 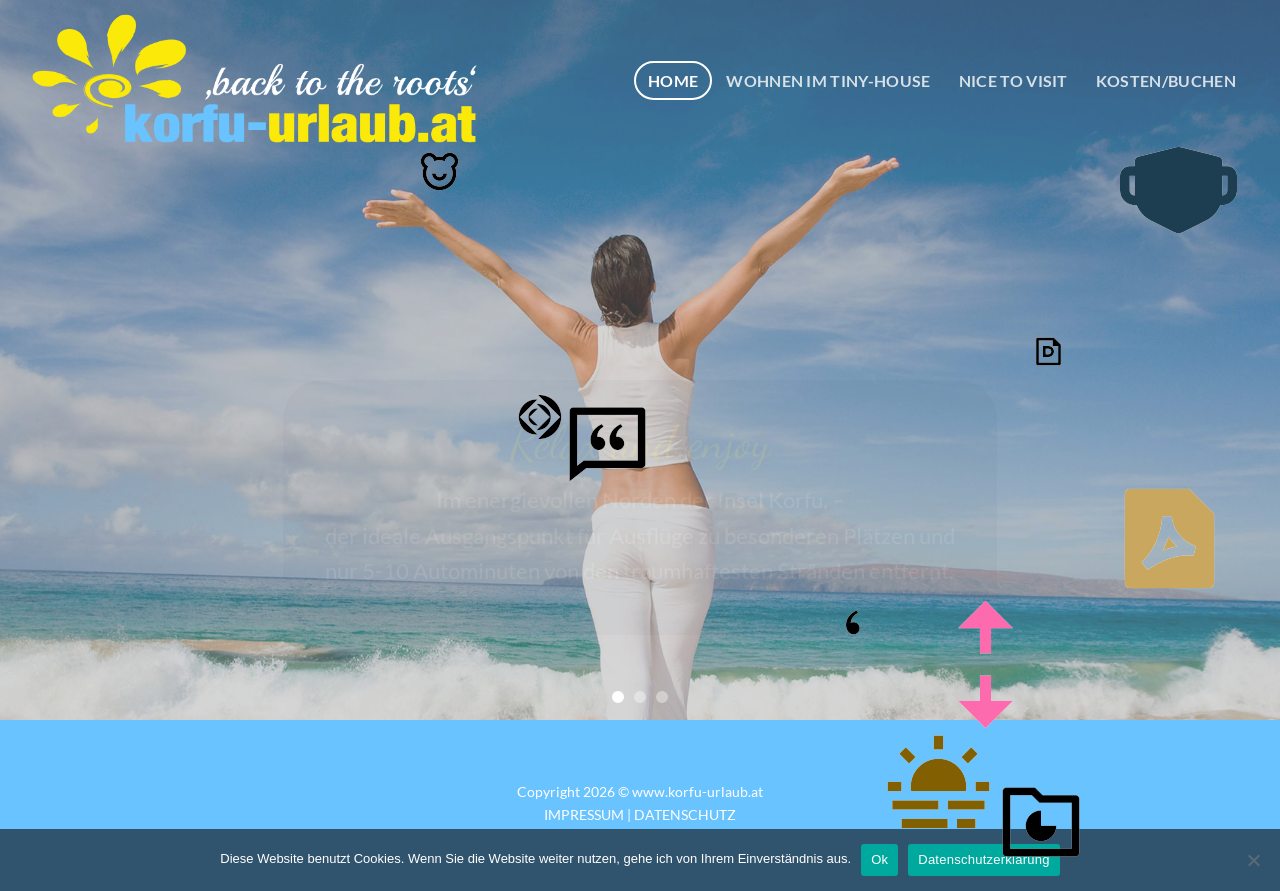 What do you see at coordinates (607, 441) in the screenshot?
I see `view quoted messages or replies` at bounding box center [607, 441].